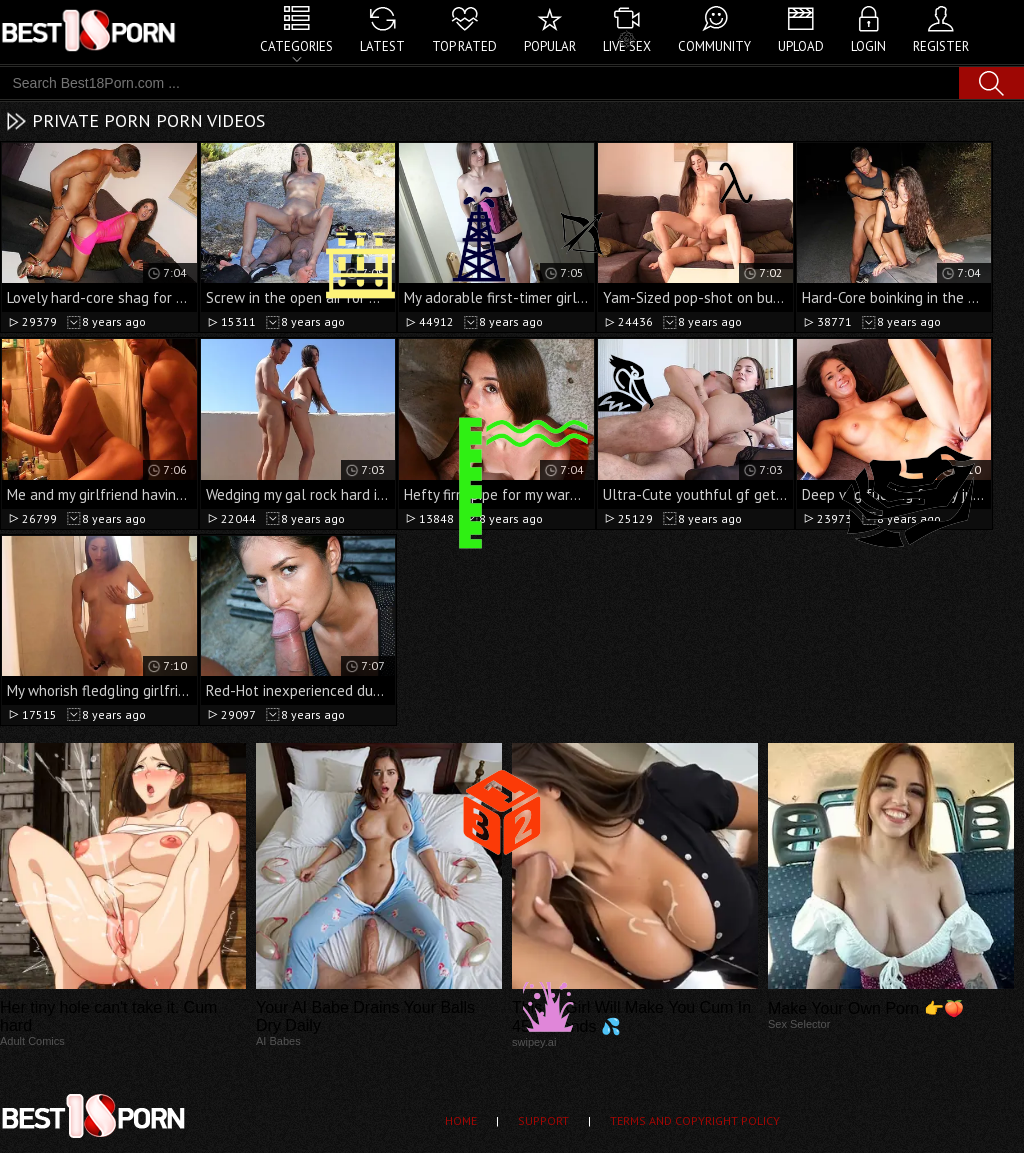 This screenshot has height=1153, width=1024. What do you see at coordinates (626, 39) in the screenshot?
I see `activate precision aiming or sniper mode` at bounding box center [626, 39].